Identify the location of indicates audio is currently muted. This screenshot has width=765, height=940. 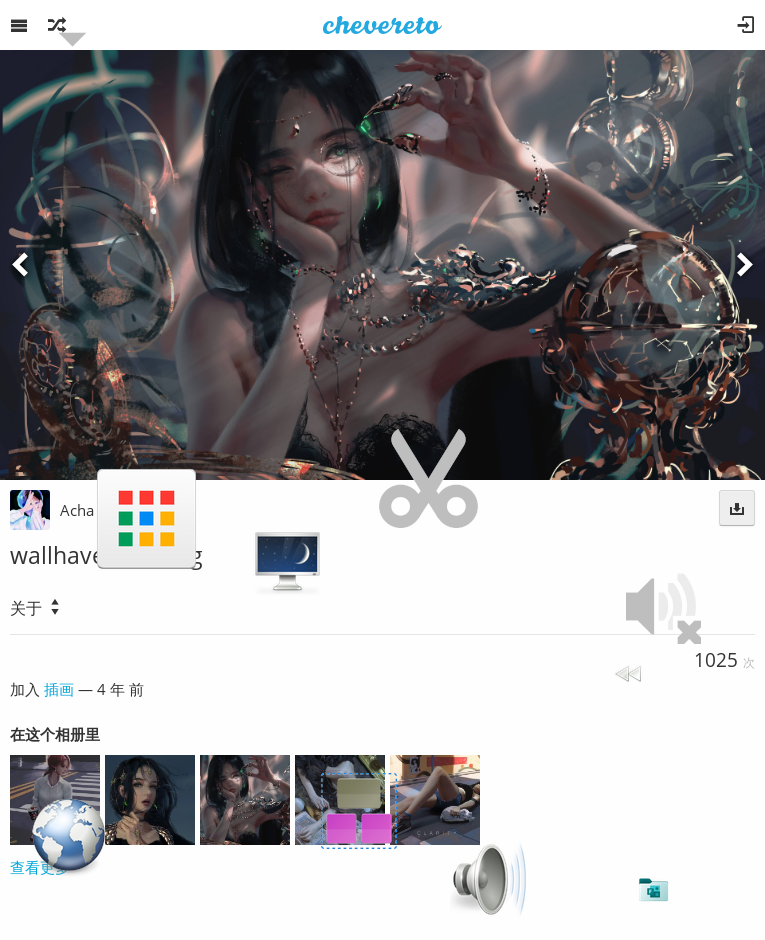
(663, 606).